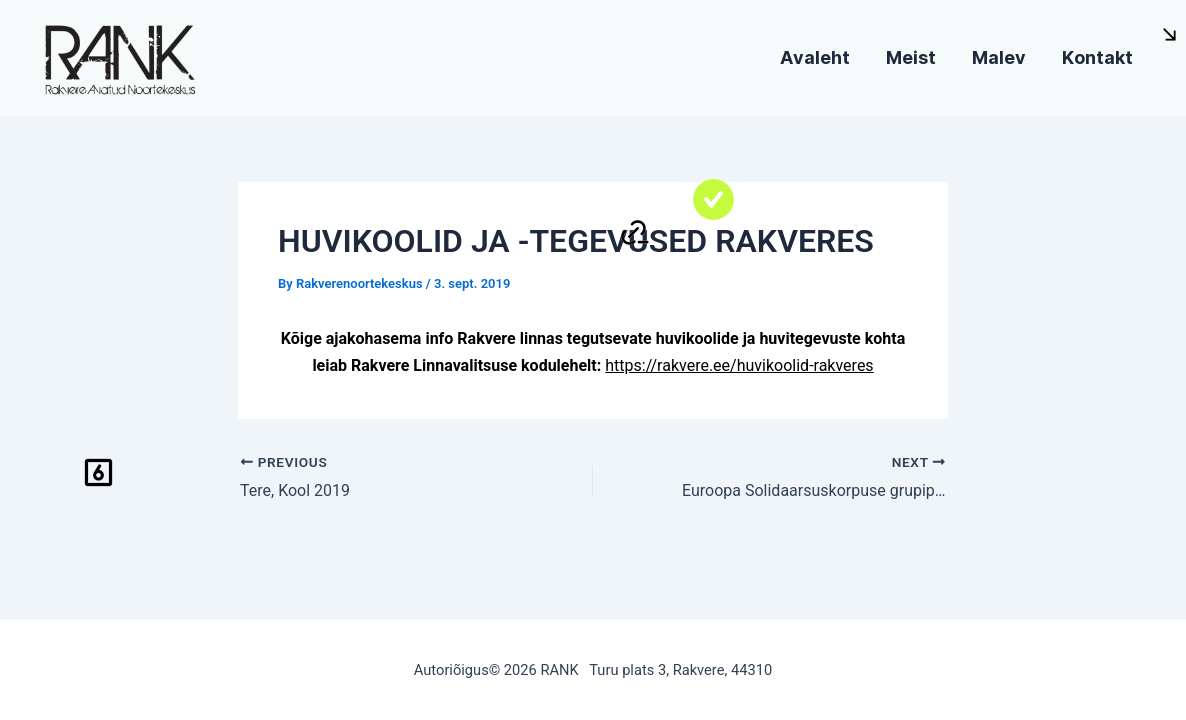 The width and height of the screenshot is (1186, 720). Describe the element at coordinates (1169, 34) in the screenshot. I see `navigate to the next item below` at that location.